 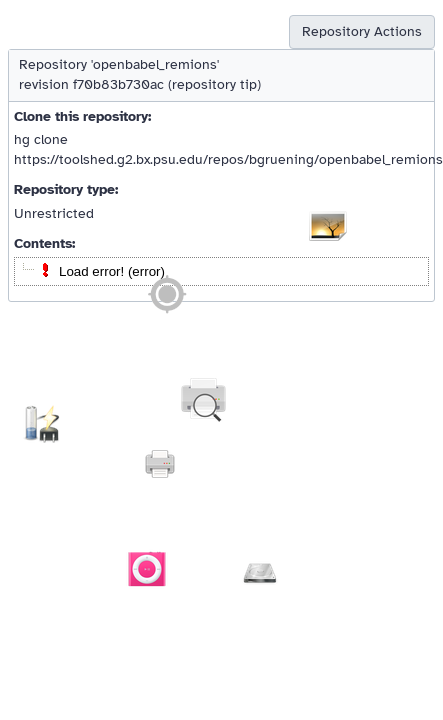 I want to click on indicates battery is low but currently charging, so click(x=40, y=423).